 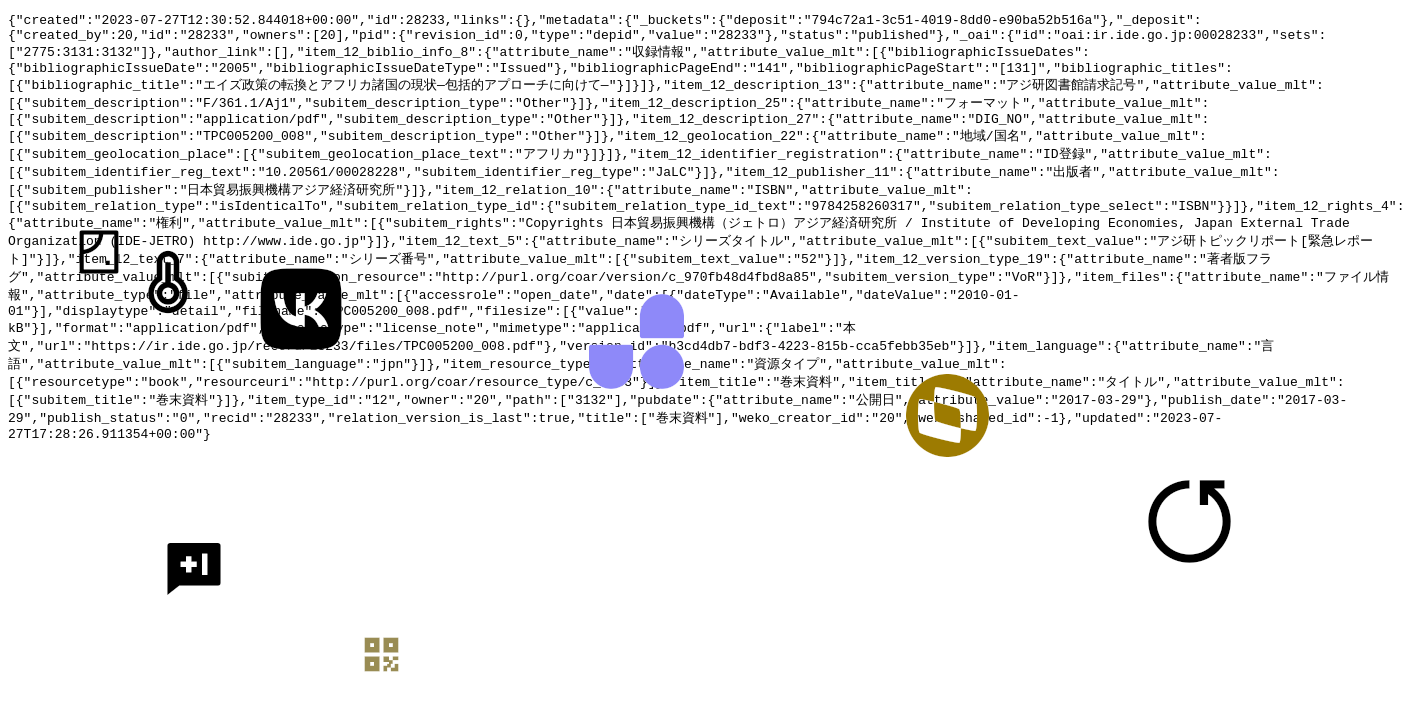 What do you see at coordinates (381, 654) in the screenshot?
I see `scan or generate a QR code` at bounding box center [381, 654].